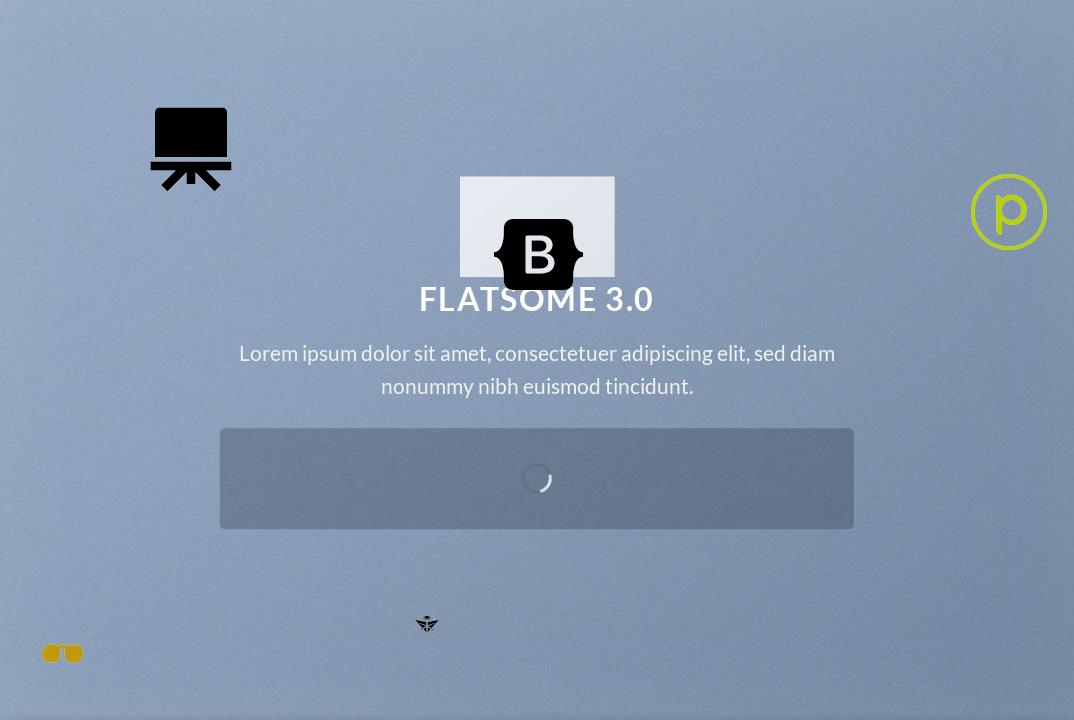  What do you see at coordinates (427, 624) in the screenshot?
I see `navigate to Saudia Airlines website or app` at bounding box center [427, 624].